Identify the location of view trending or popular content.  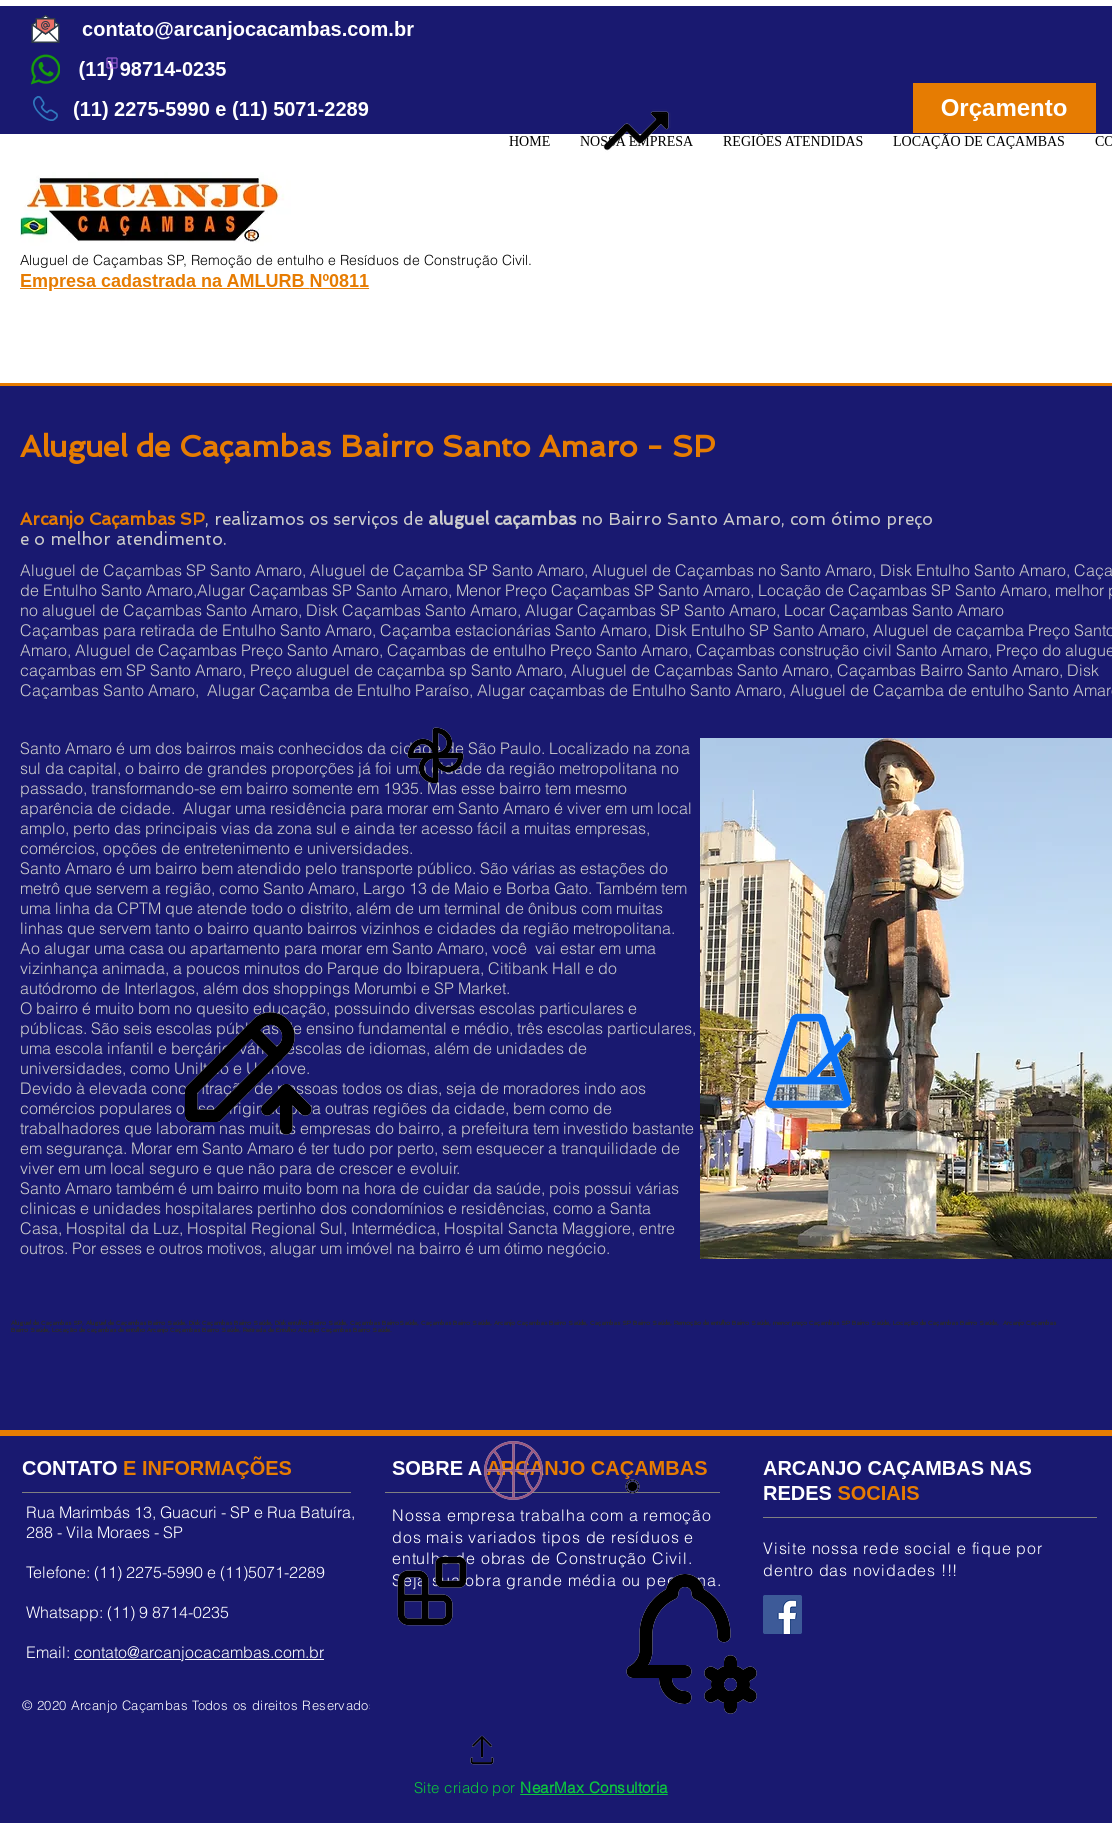
(635, 131).